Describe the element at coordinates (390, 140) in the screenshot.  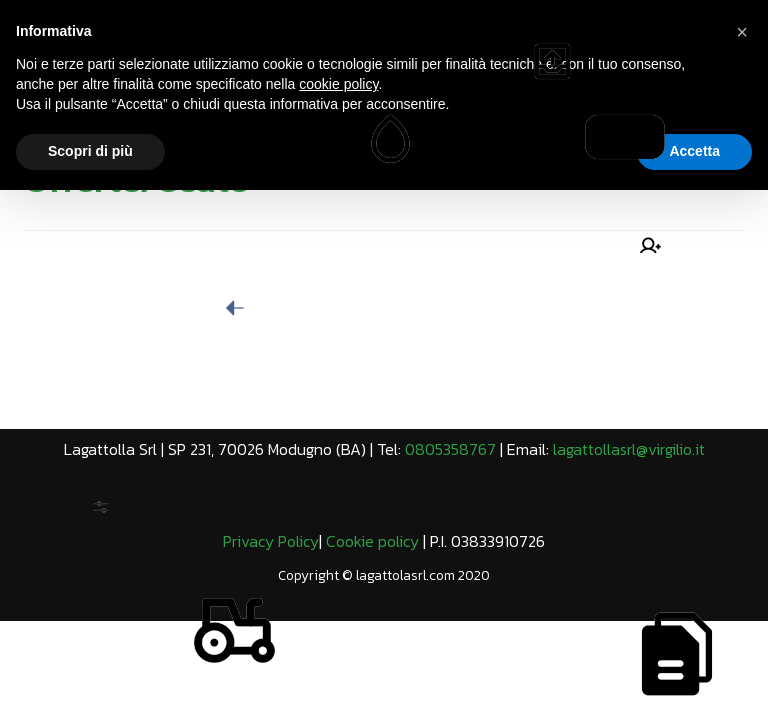
I see `indicates water or liquid-related settings` at that location.